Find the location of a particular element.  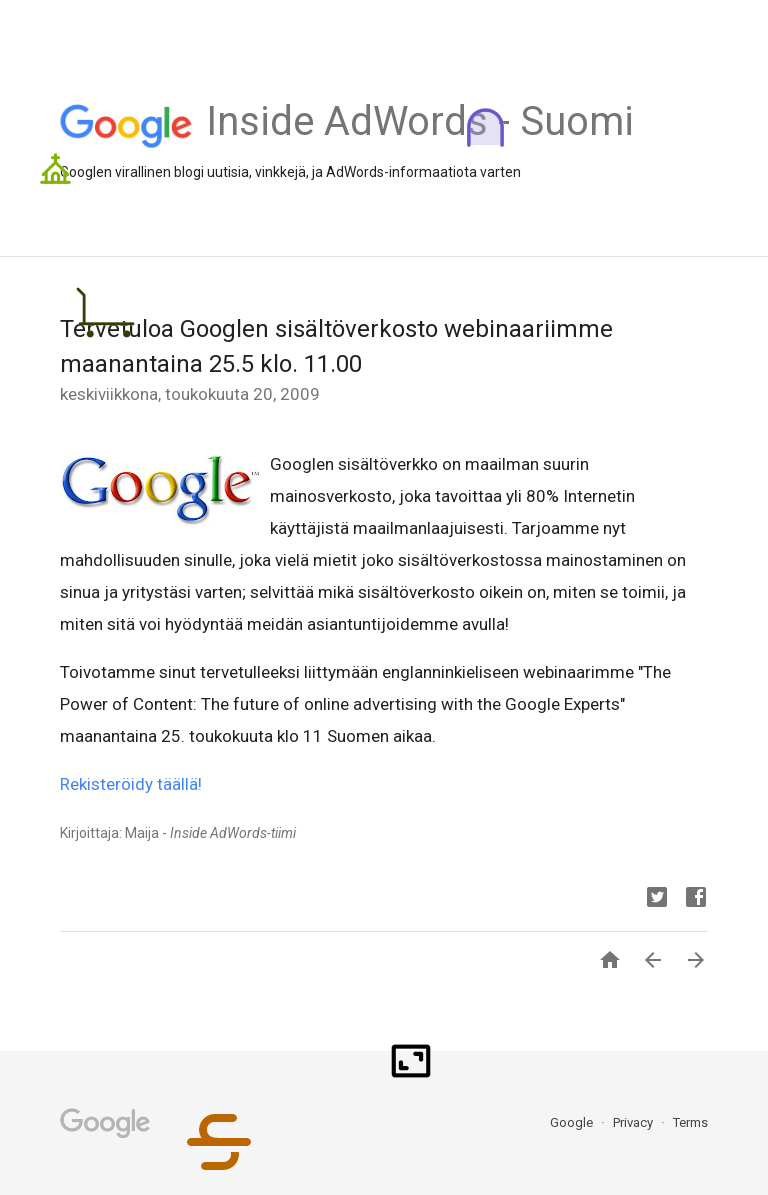

apply strikethrough formatting to selected text is located at coordinates (219, 1142).